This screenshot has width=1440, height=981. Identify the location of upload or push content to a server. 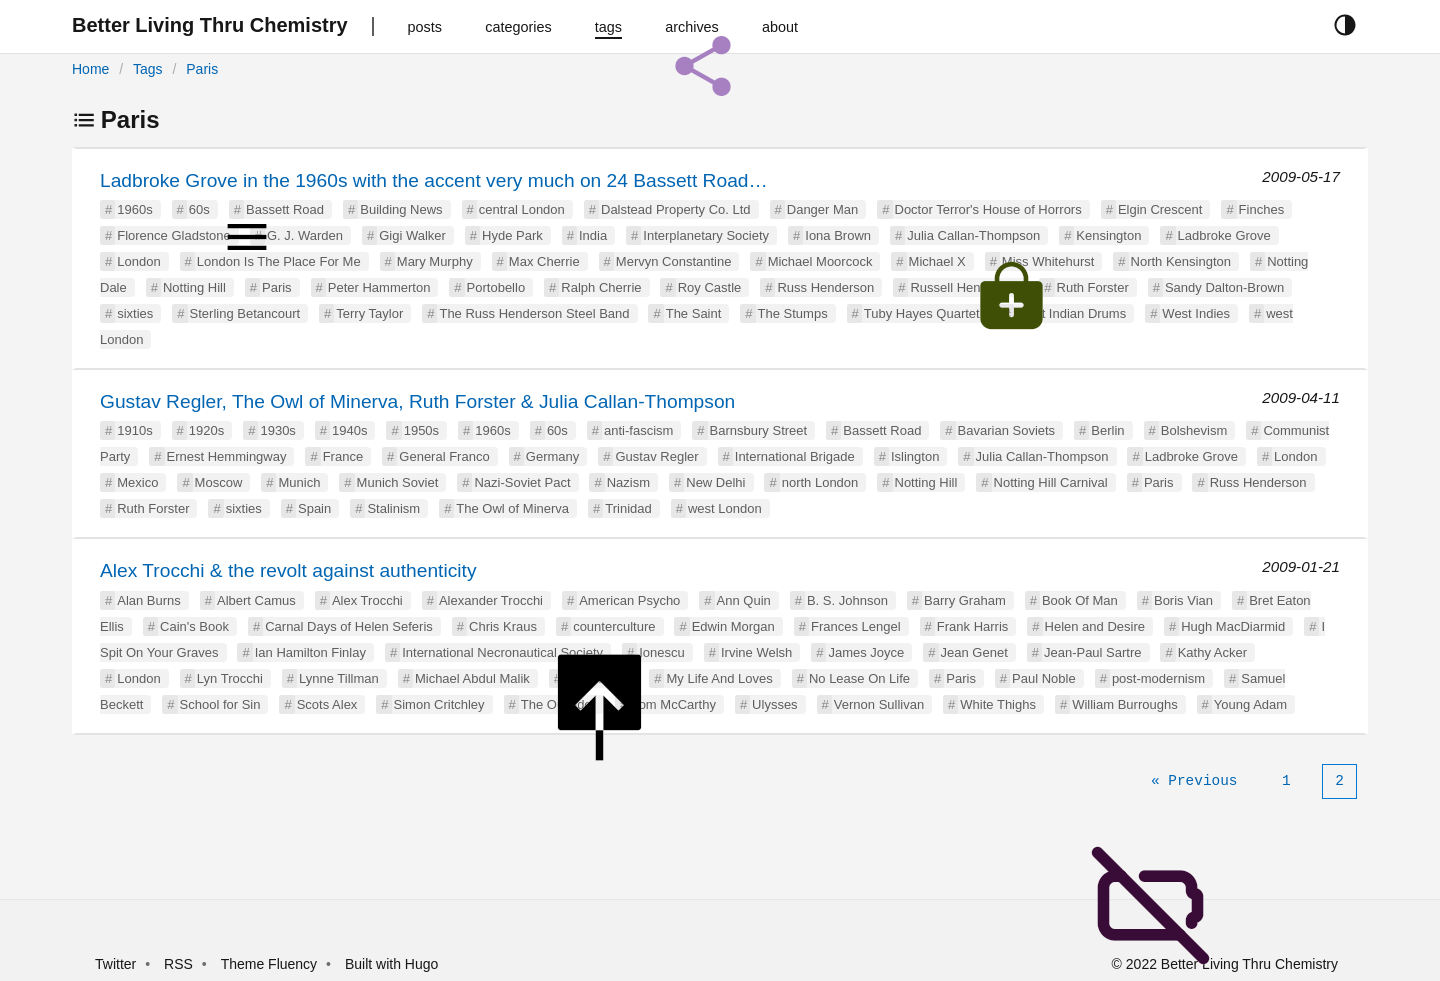
(599, 707).